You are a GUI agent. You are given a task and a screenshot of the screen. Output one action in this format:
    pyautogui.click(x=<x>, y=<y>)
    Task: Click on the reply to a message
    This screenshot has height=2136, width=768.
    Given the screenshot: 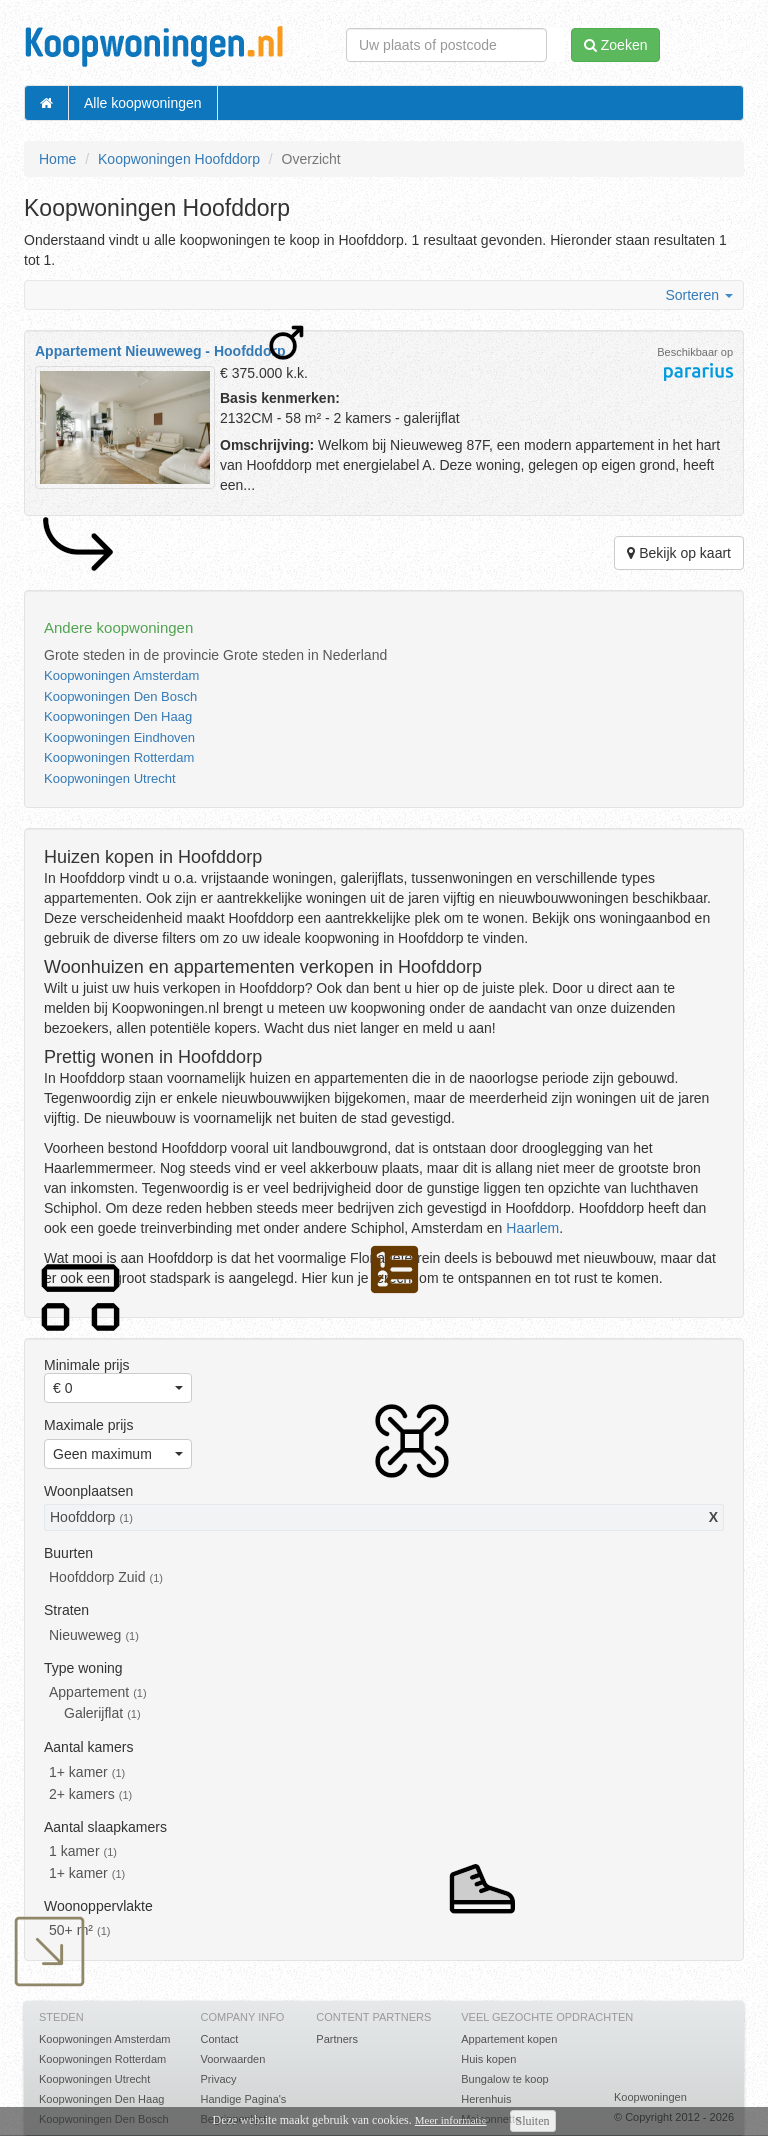 What is the action you would take?
    pyautogui.click(x=78, y=544)
    